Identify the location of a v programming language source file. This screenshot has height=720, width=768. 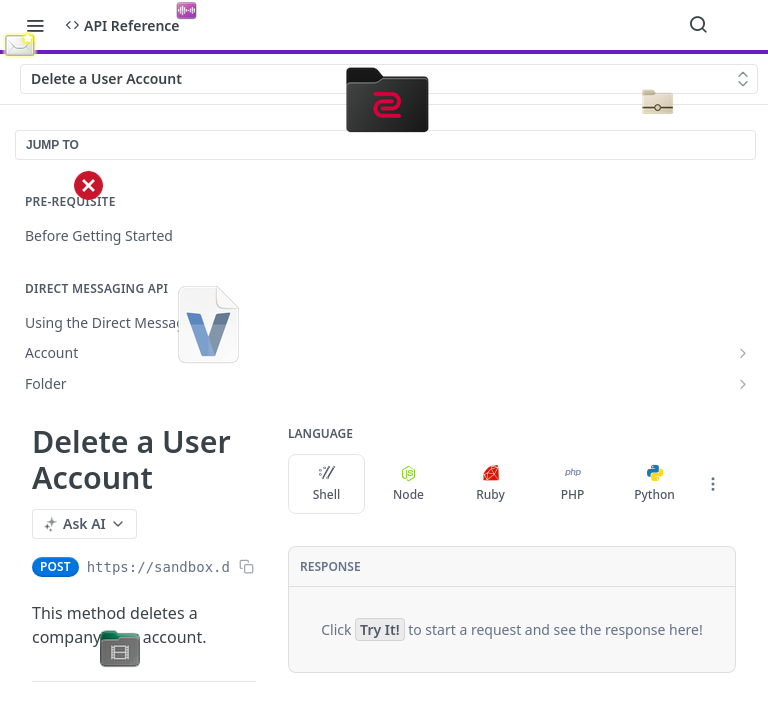
(208, 324).